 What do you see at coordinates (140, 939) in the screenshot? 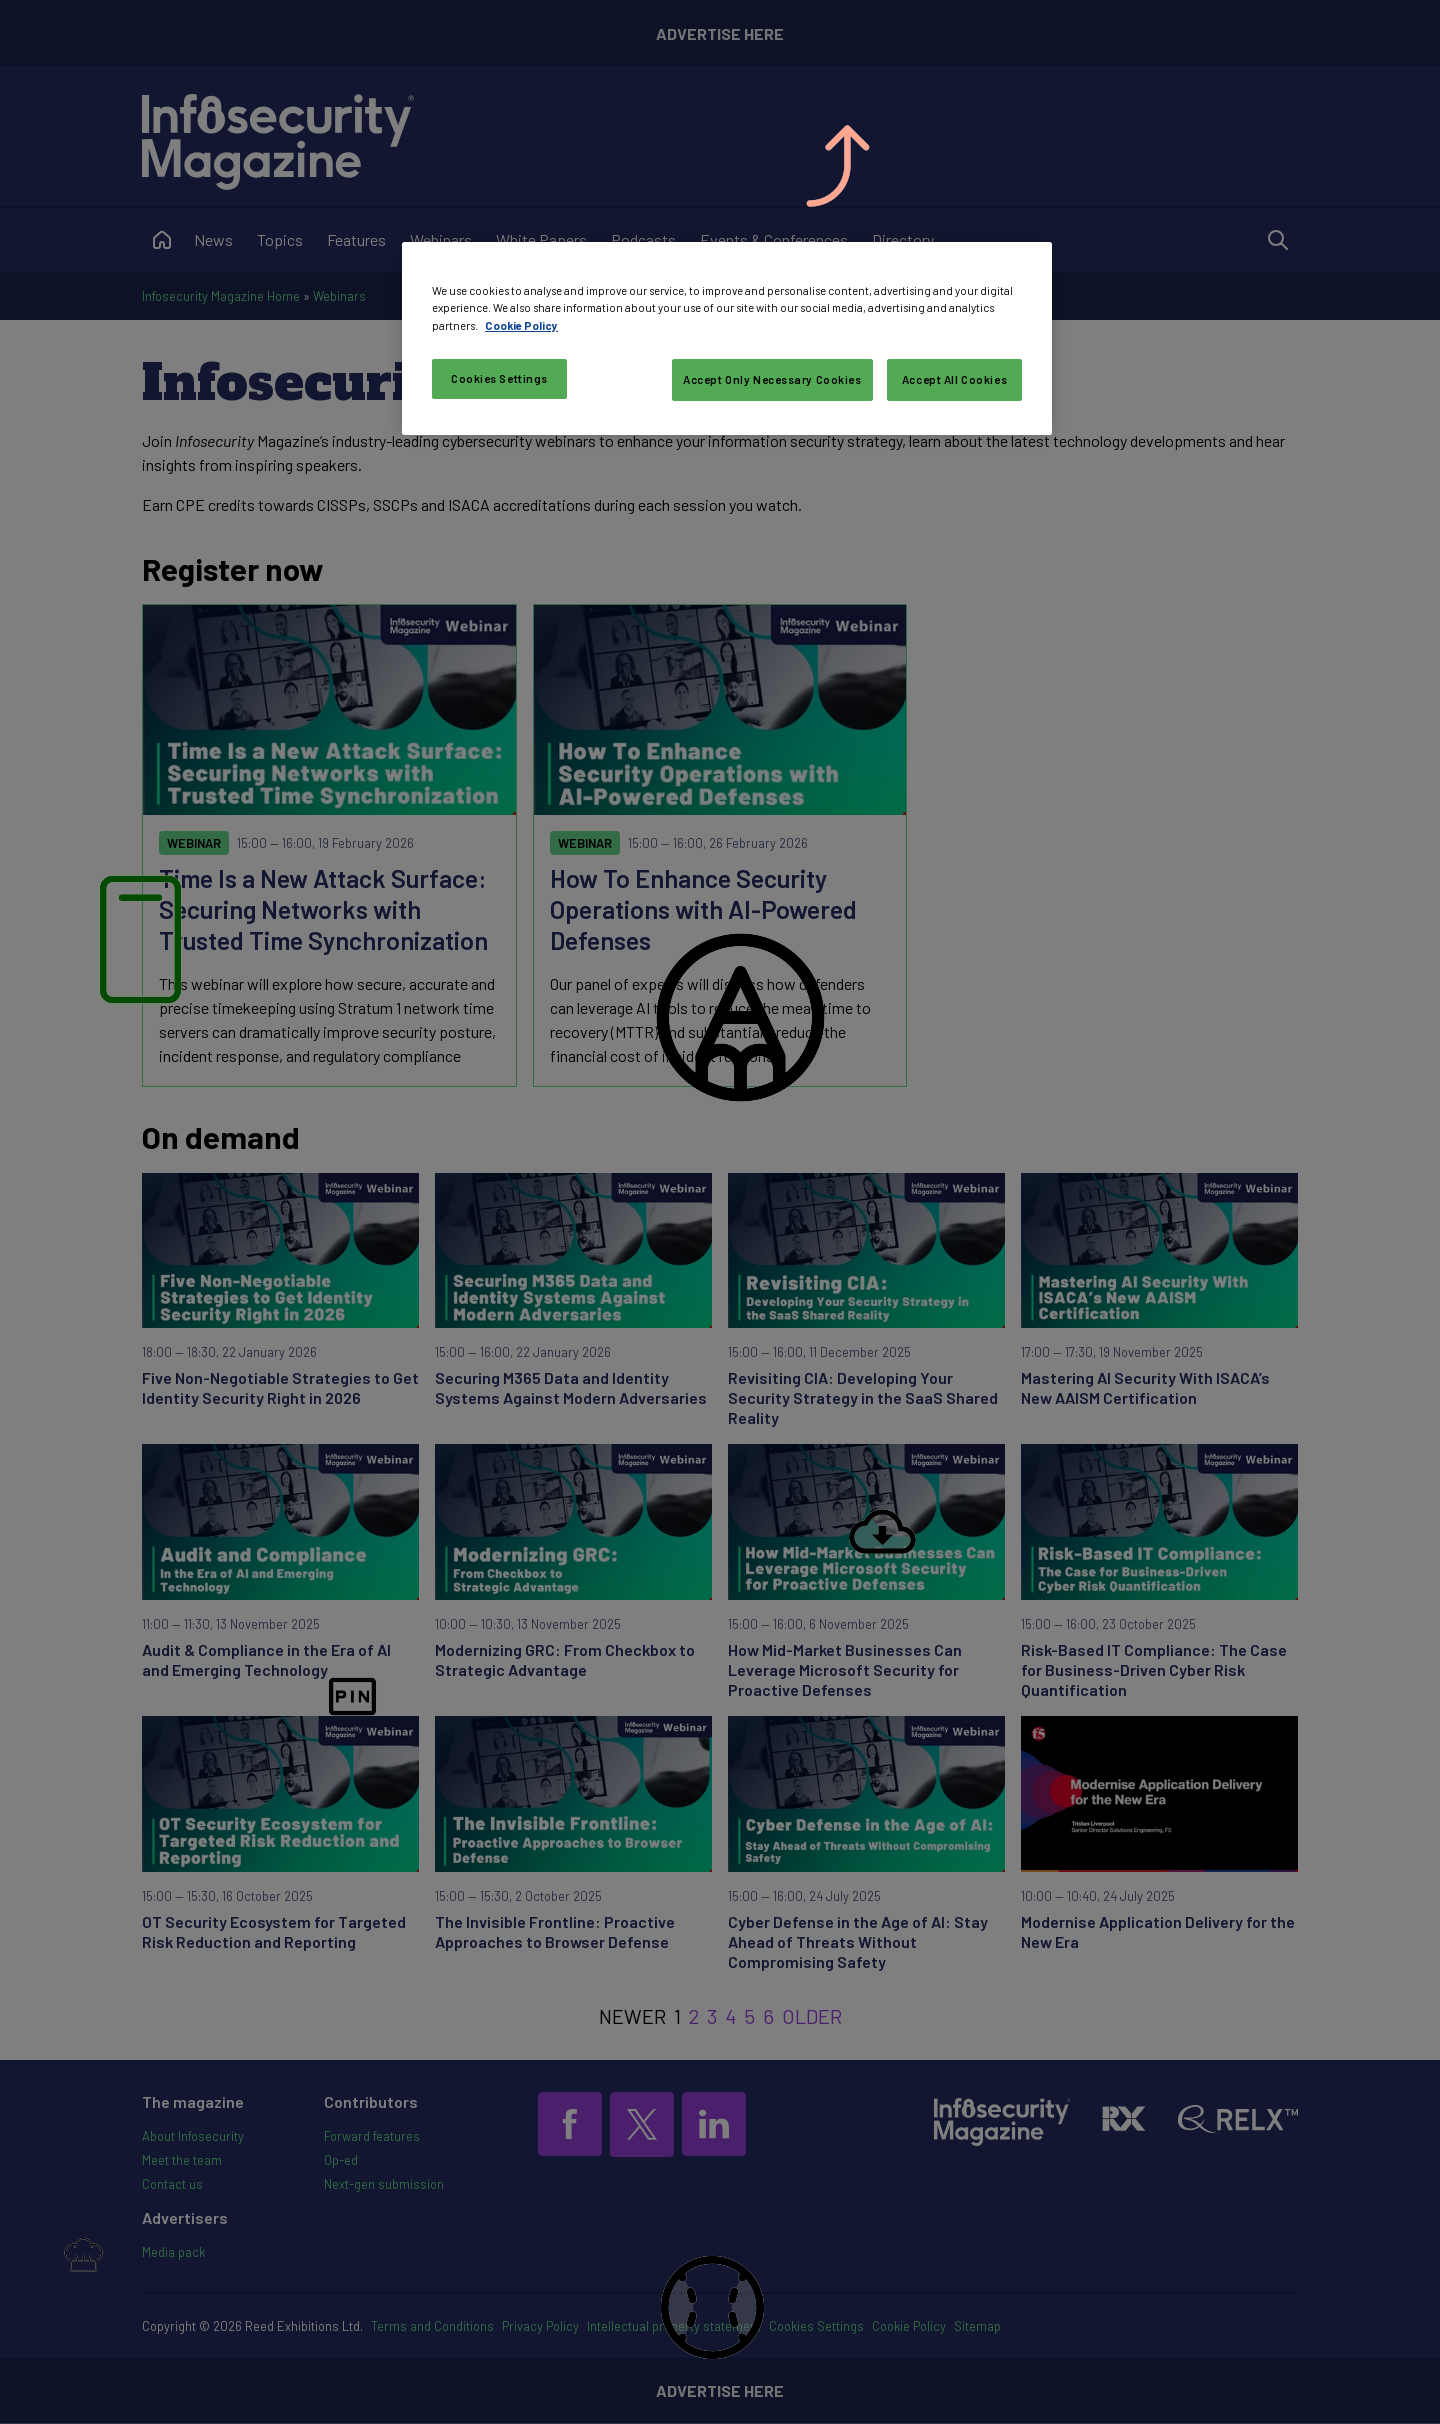
I see `phone speaker or audio output settings` at bounding box center [140, 939].